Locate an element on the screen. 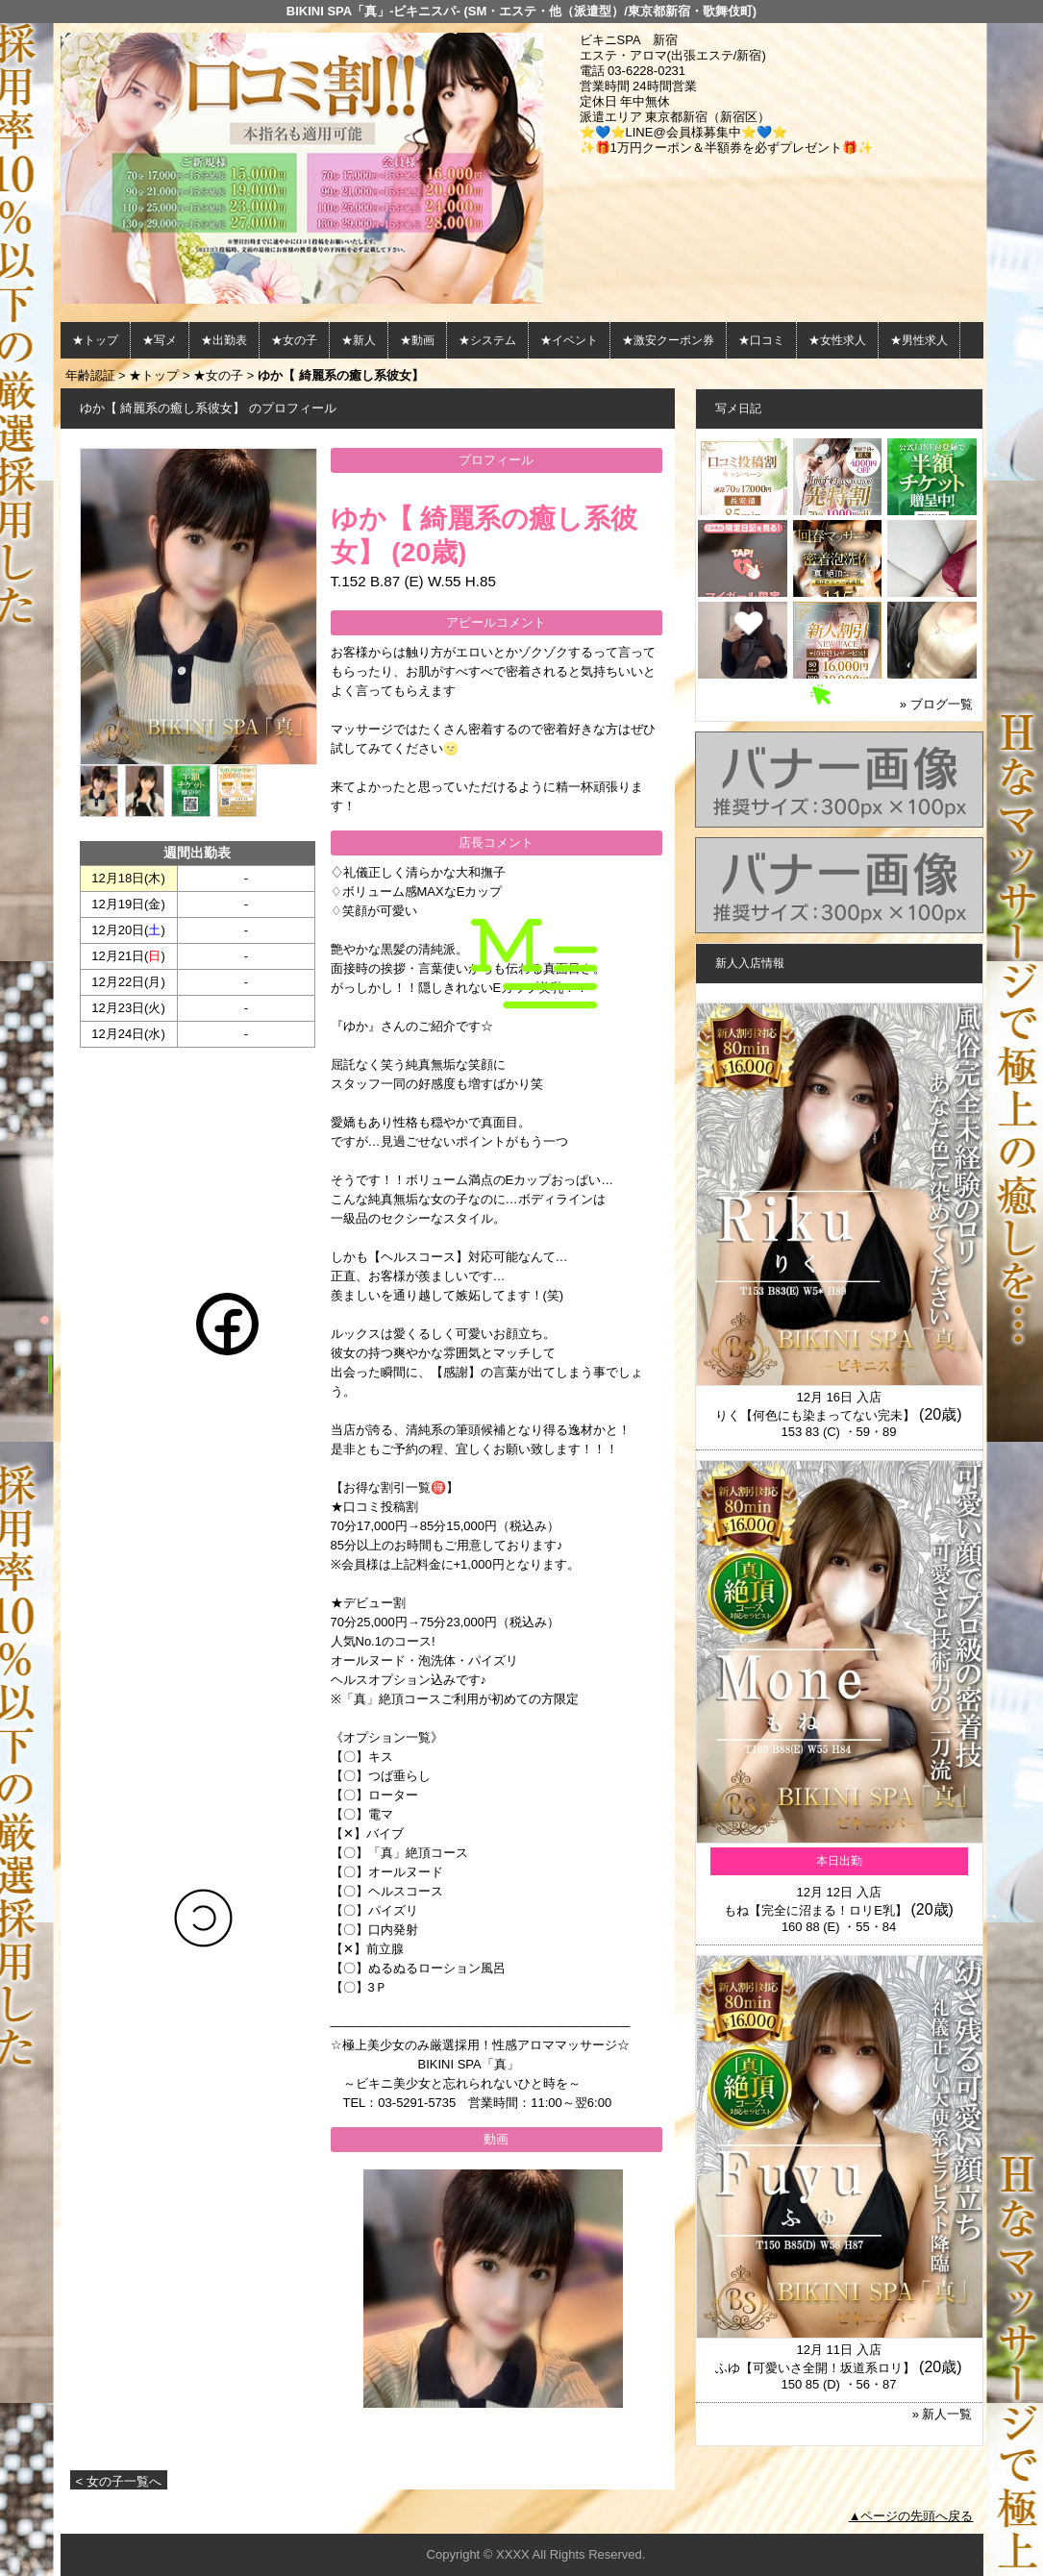  vertical divider or separator between UI elements is located at coordinates (50, 1375).